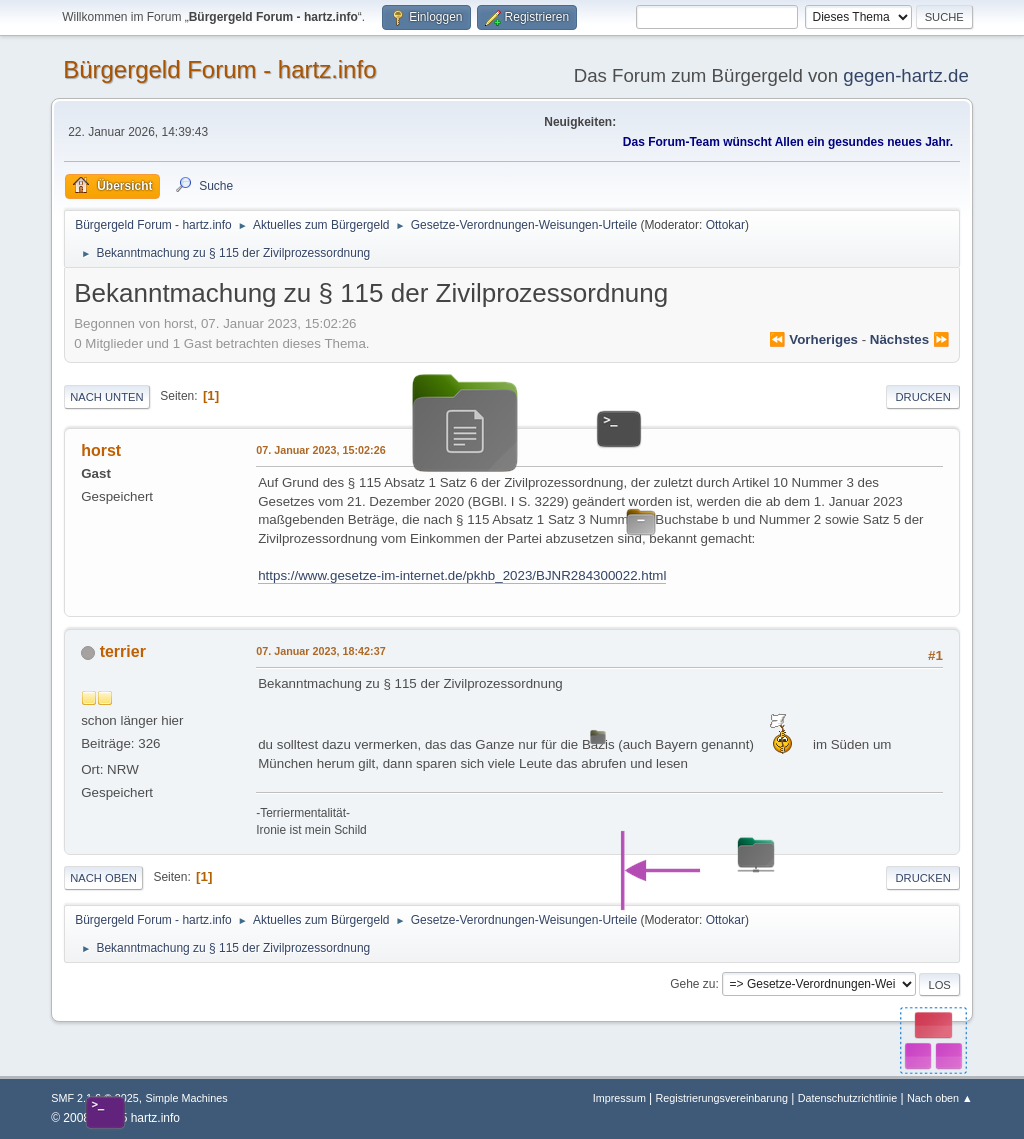  Describe the element at coordinates (933, 1040) in the screenshot. I see `select all items in the current view` at that location.